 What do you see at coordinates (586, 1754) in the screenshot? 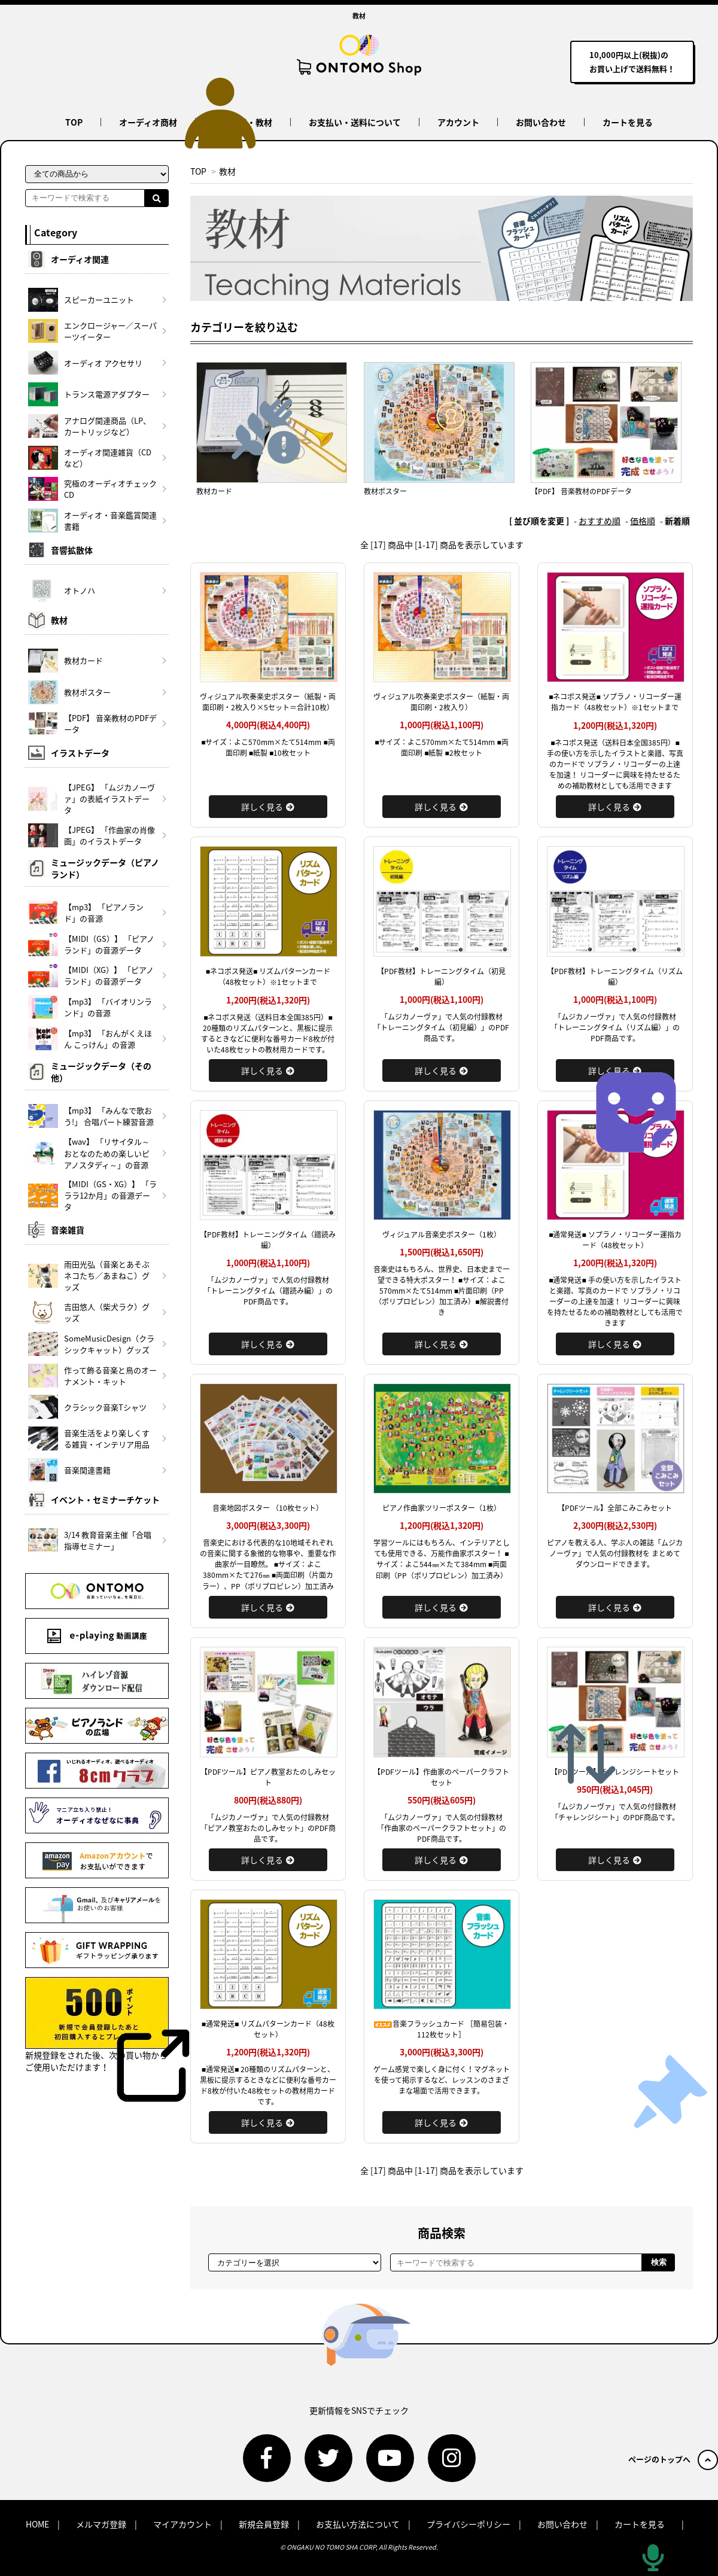
I see `sort items in ascending or descending order` at bounding box center [586, 1754].